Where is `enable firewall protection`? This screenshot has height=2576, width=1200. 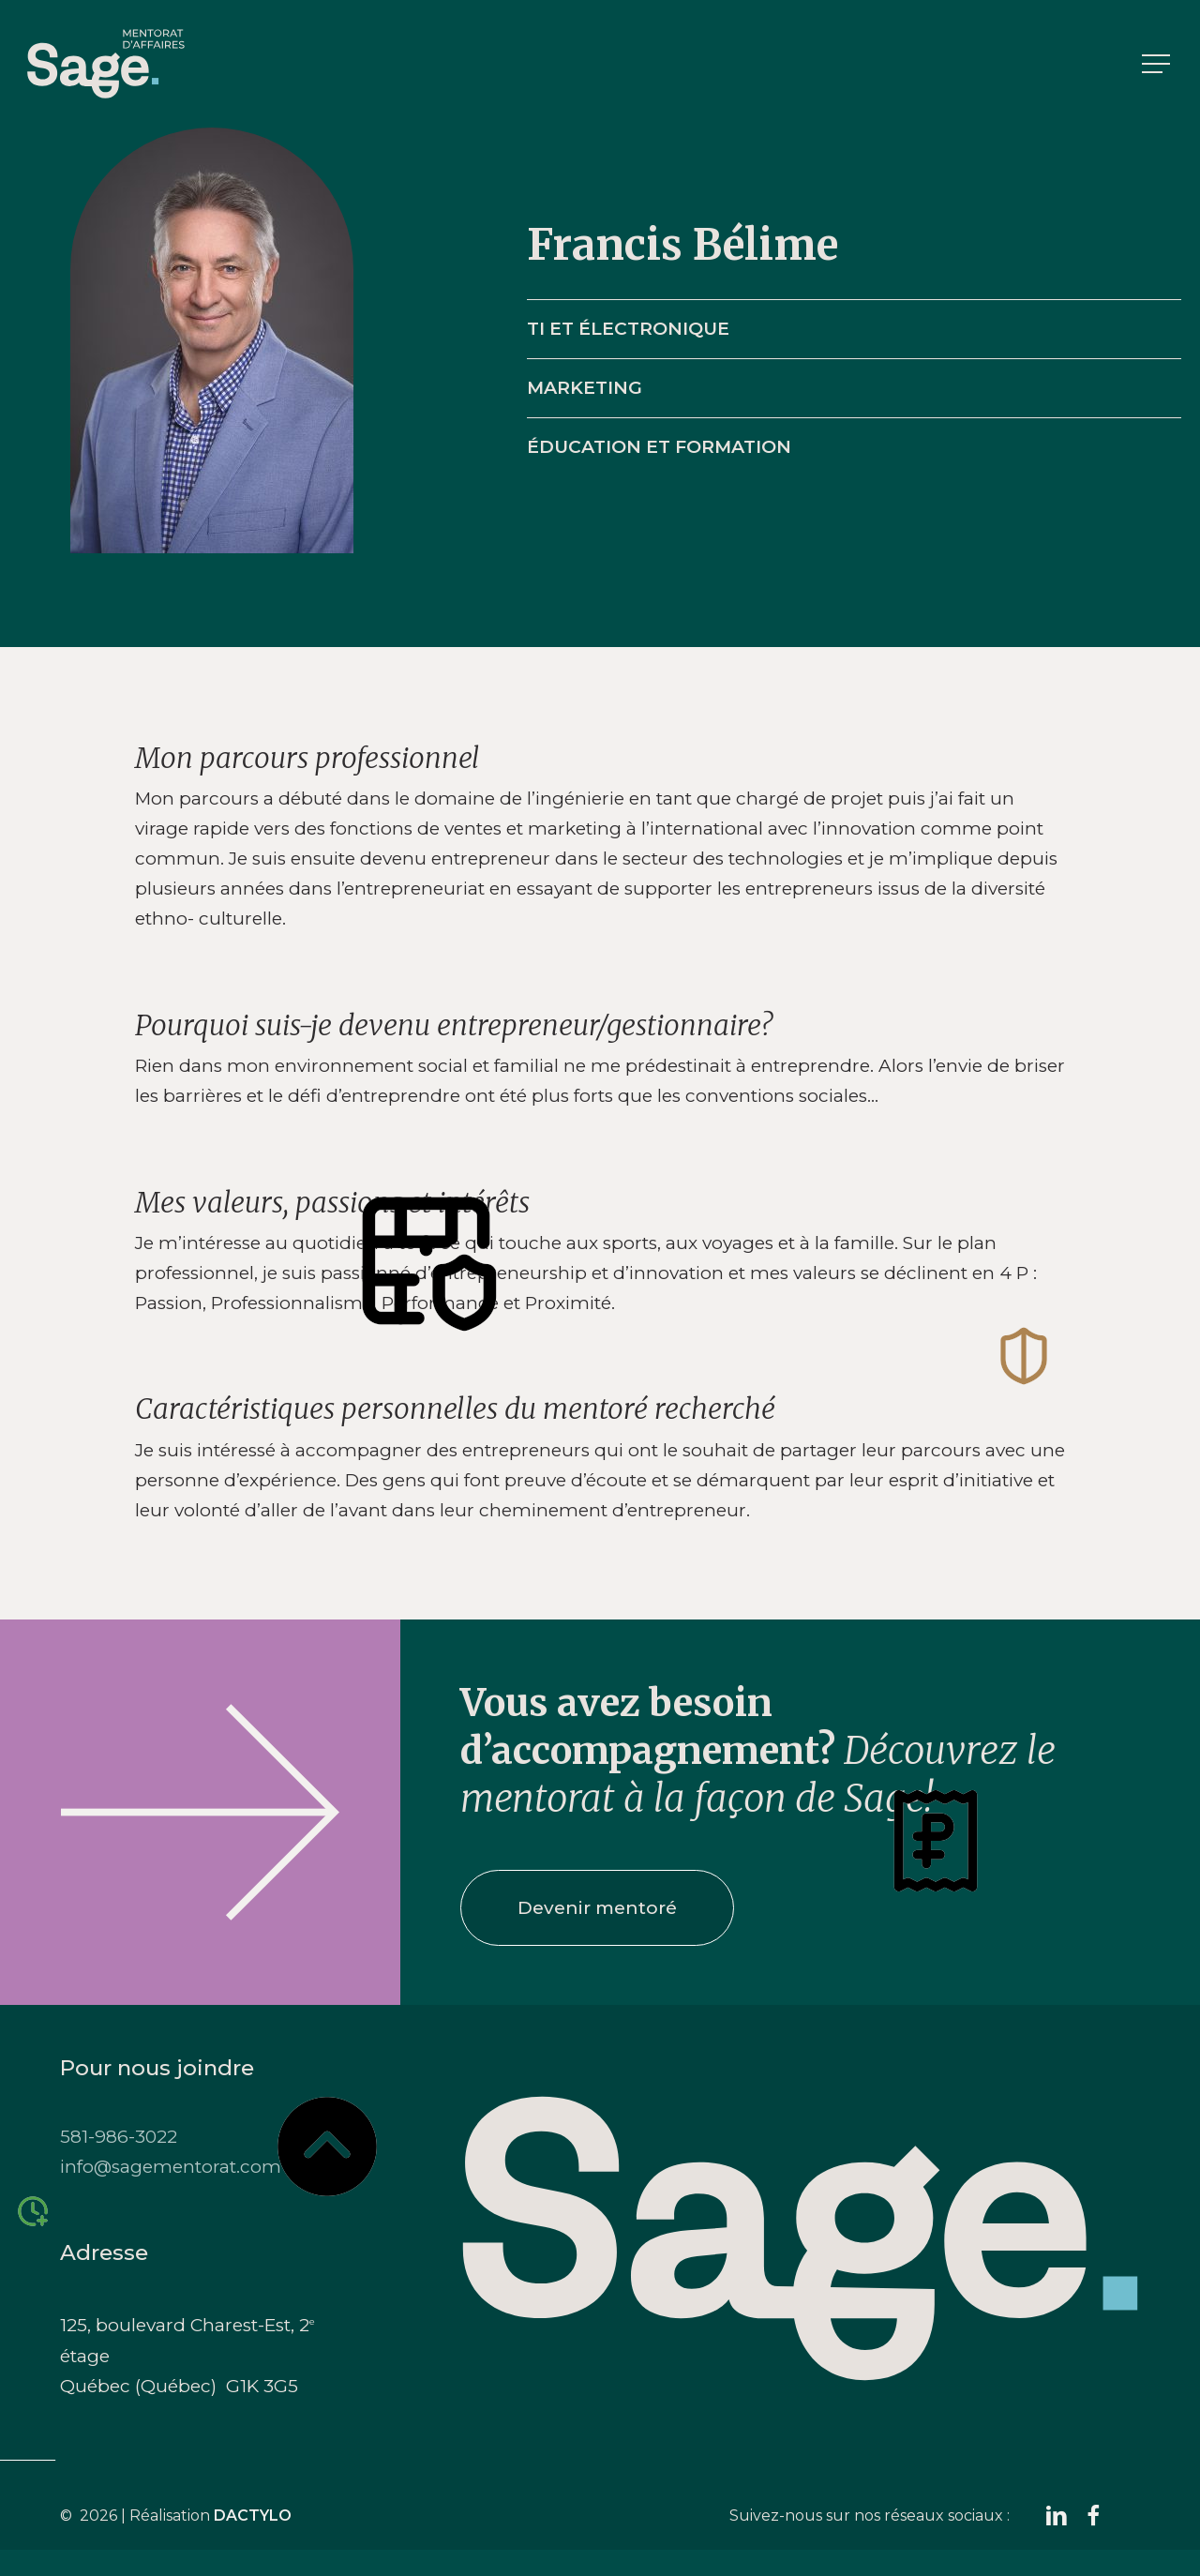 enable firewall protection is located at coordinates (426, 1260).